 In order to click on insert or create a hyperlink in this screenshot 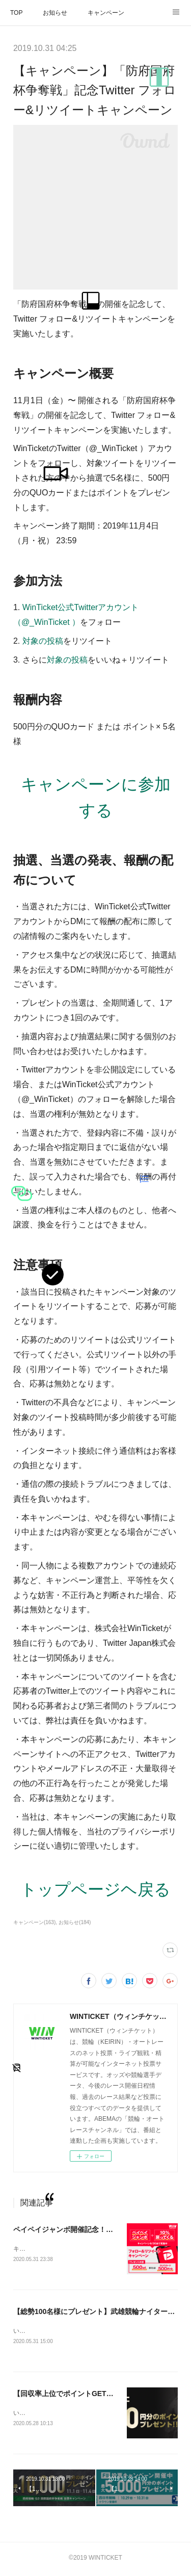, I will do `click(21, 1193)`.